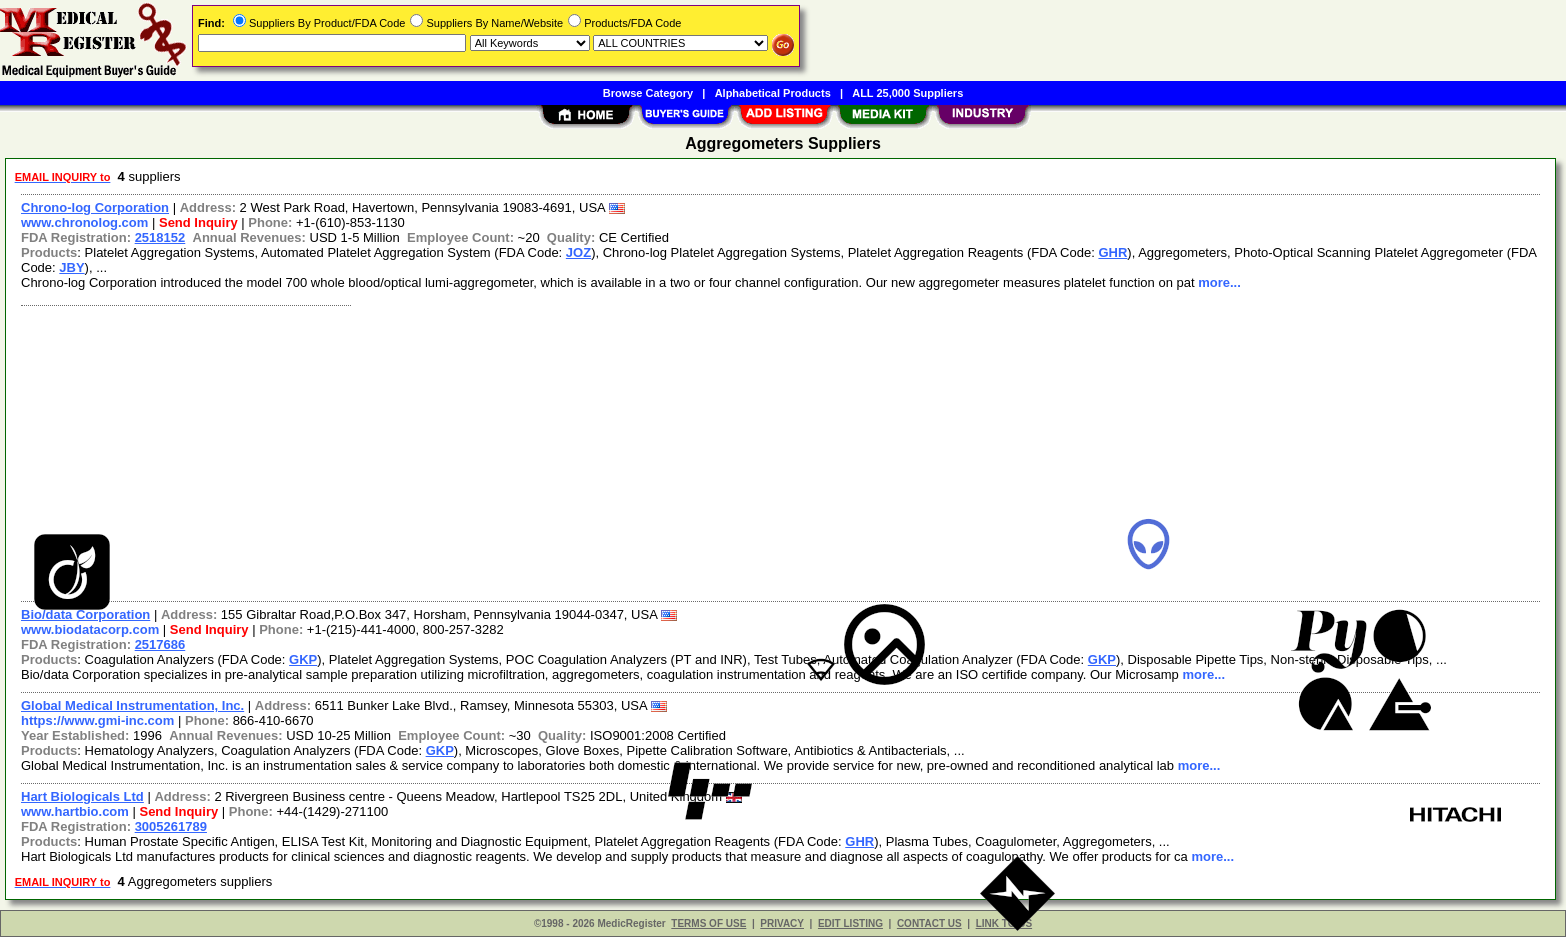  What do you see at coordinates (710, 791) in the screenshot?
I see `visit have i been pwned website` at bounding box center [710, 791].